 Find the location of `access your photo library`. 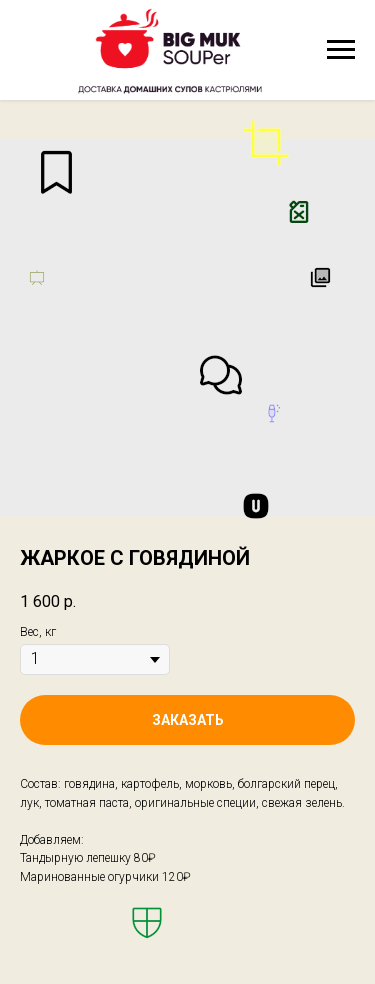

access your photo library is located at coordinates (320, 277).